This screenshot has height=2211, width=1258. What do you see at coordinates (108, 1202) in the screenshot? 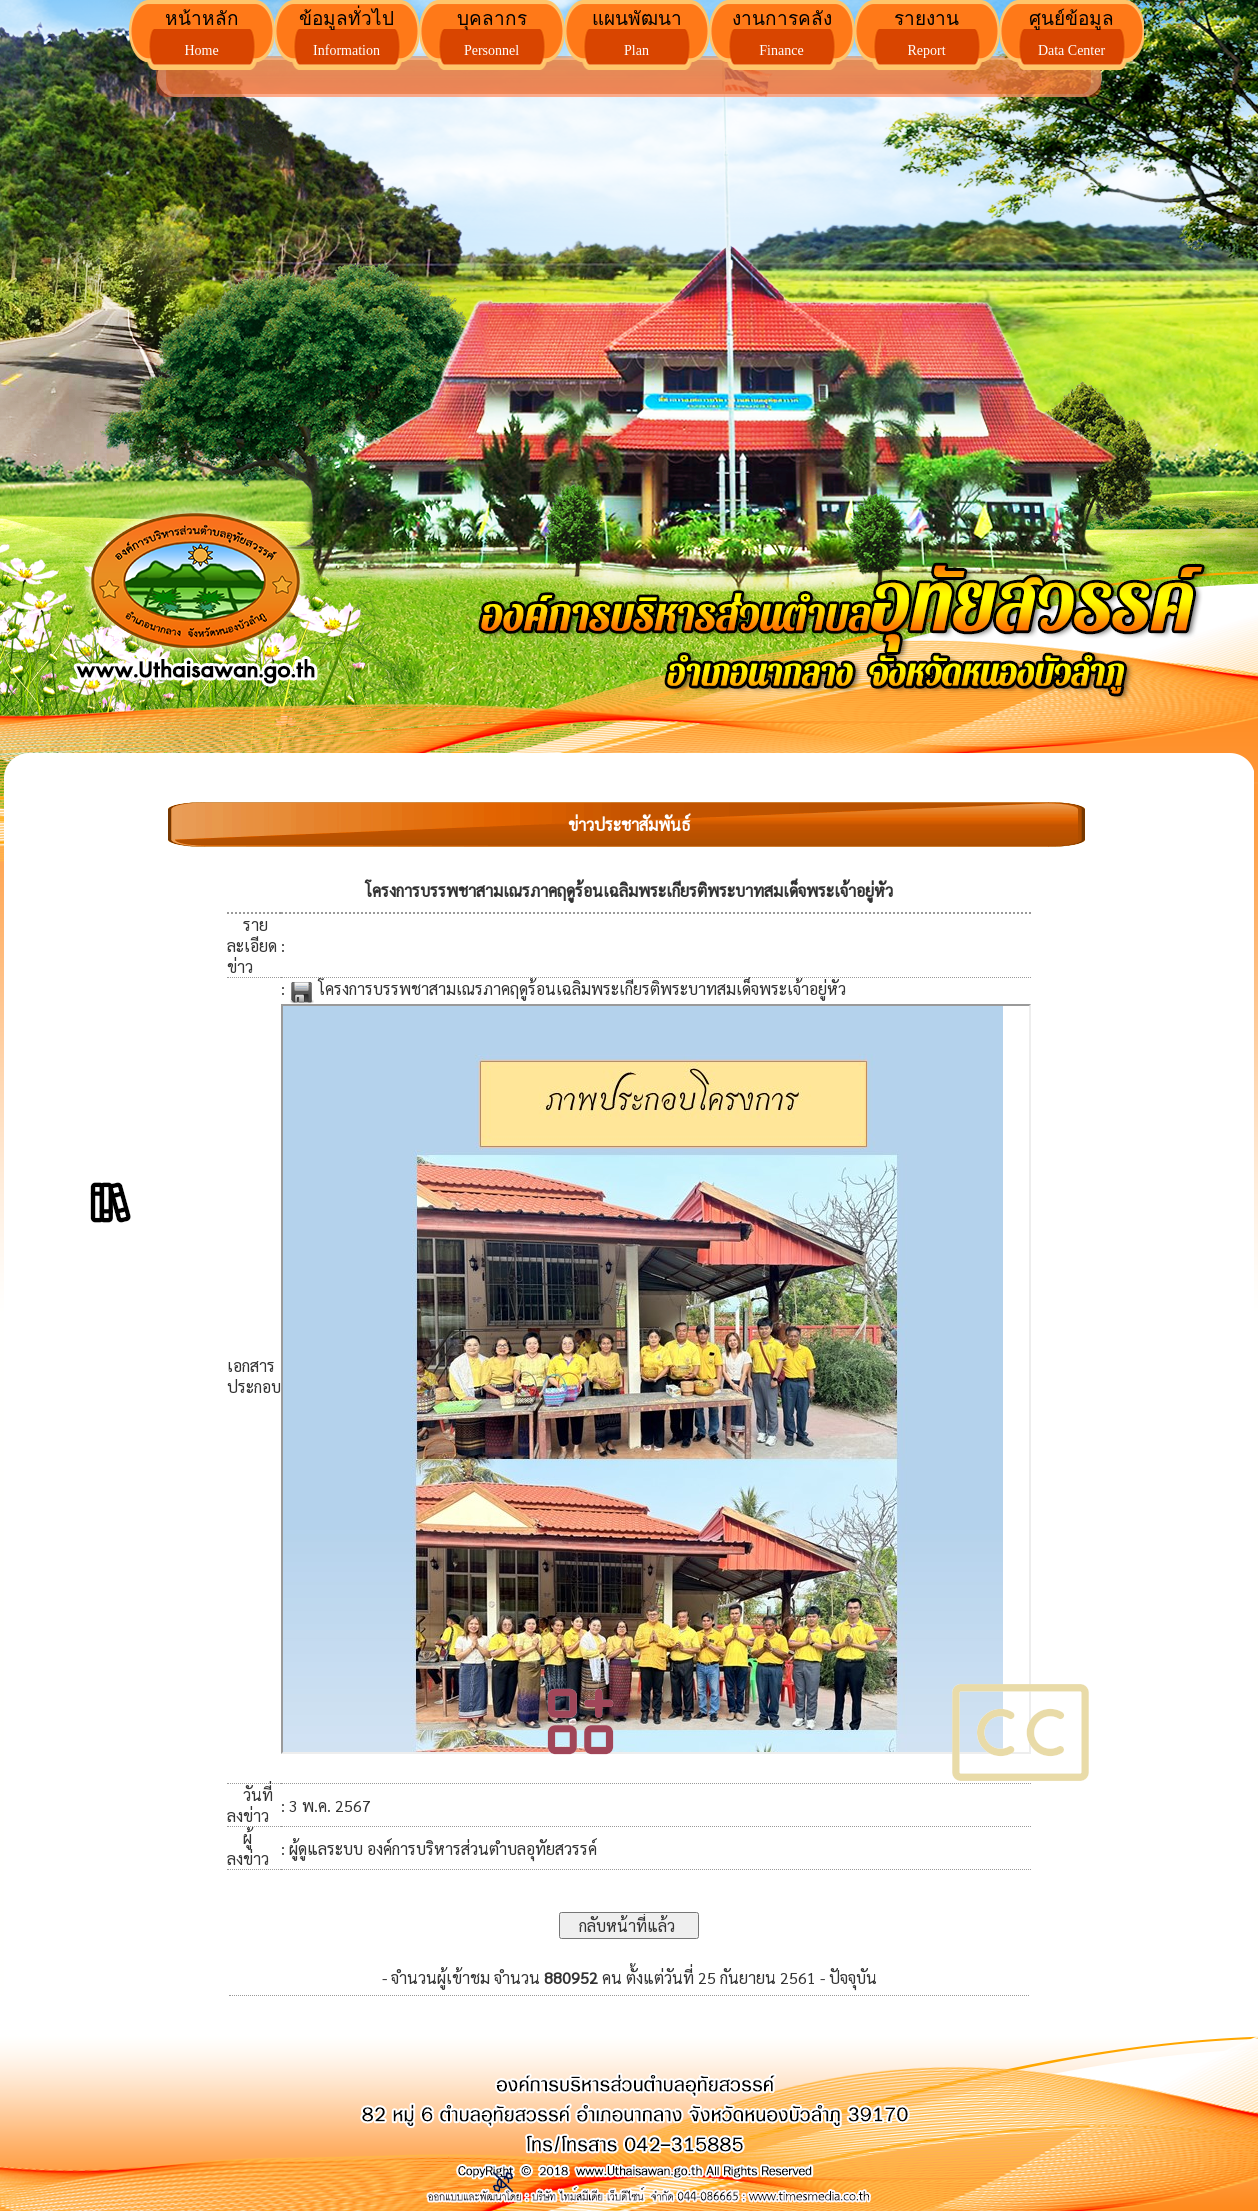
I see `access your library or book collection` at bounding box center [108, 1202].